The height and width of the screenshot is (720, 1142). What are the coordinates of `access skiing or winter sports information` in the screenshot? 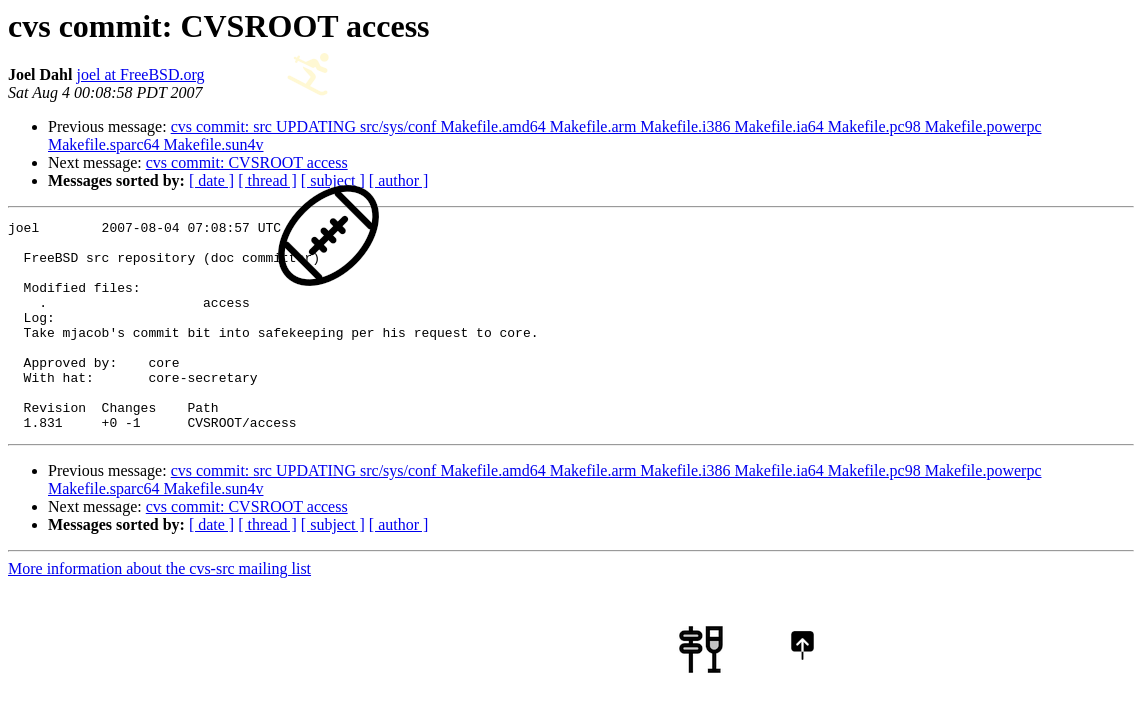 It's located at (310, 73).